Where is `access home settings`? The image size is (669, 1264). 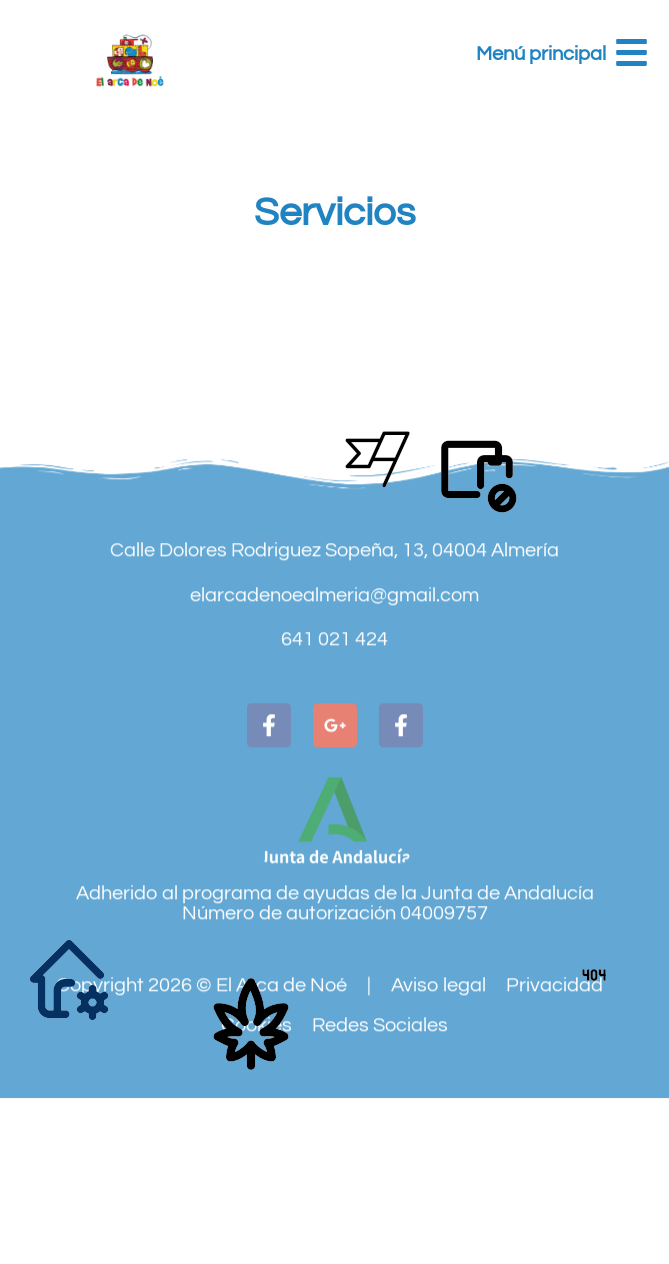
access home settings is located at coordinates (69, 979).